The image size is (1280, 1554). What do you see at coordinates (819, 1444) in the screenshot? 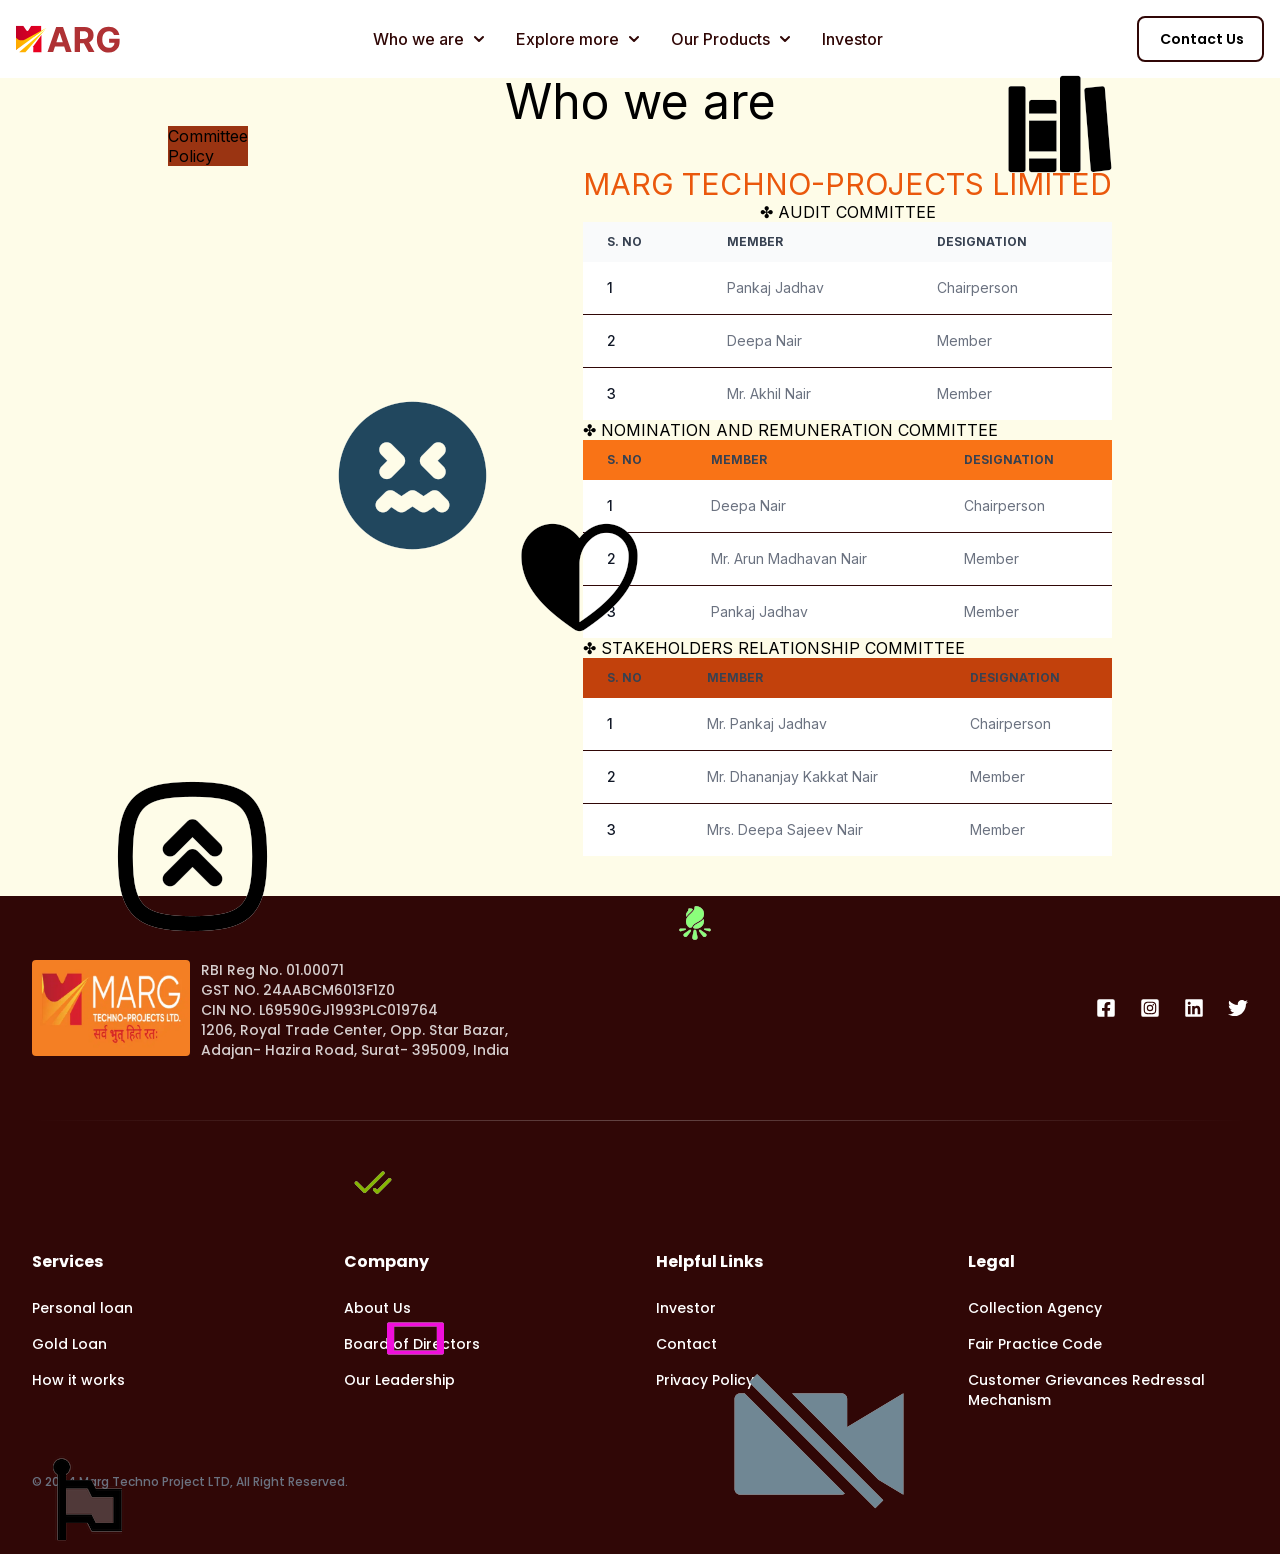
I see `turn off camera or disable video` at bounding box center [819, 1444].